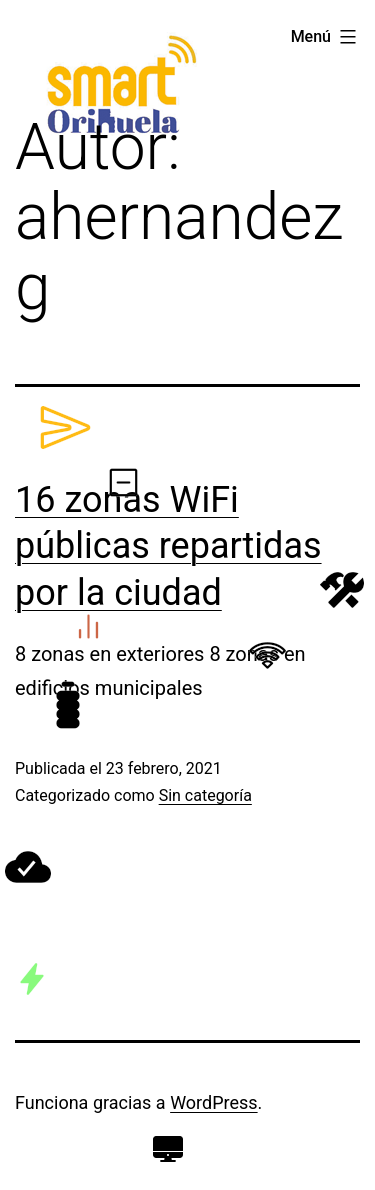  What do you see at coordinates (88, 626) in the screenshot?
I see `view bar chart or statistics` at bounding box center [88, 626].